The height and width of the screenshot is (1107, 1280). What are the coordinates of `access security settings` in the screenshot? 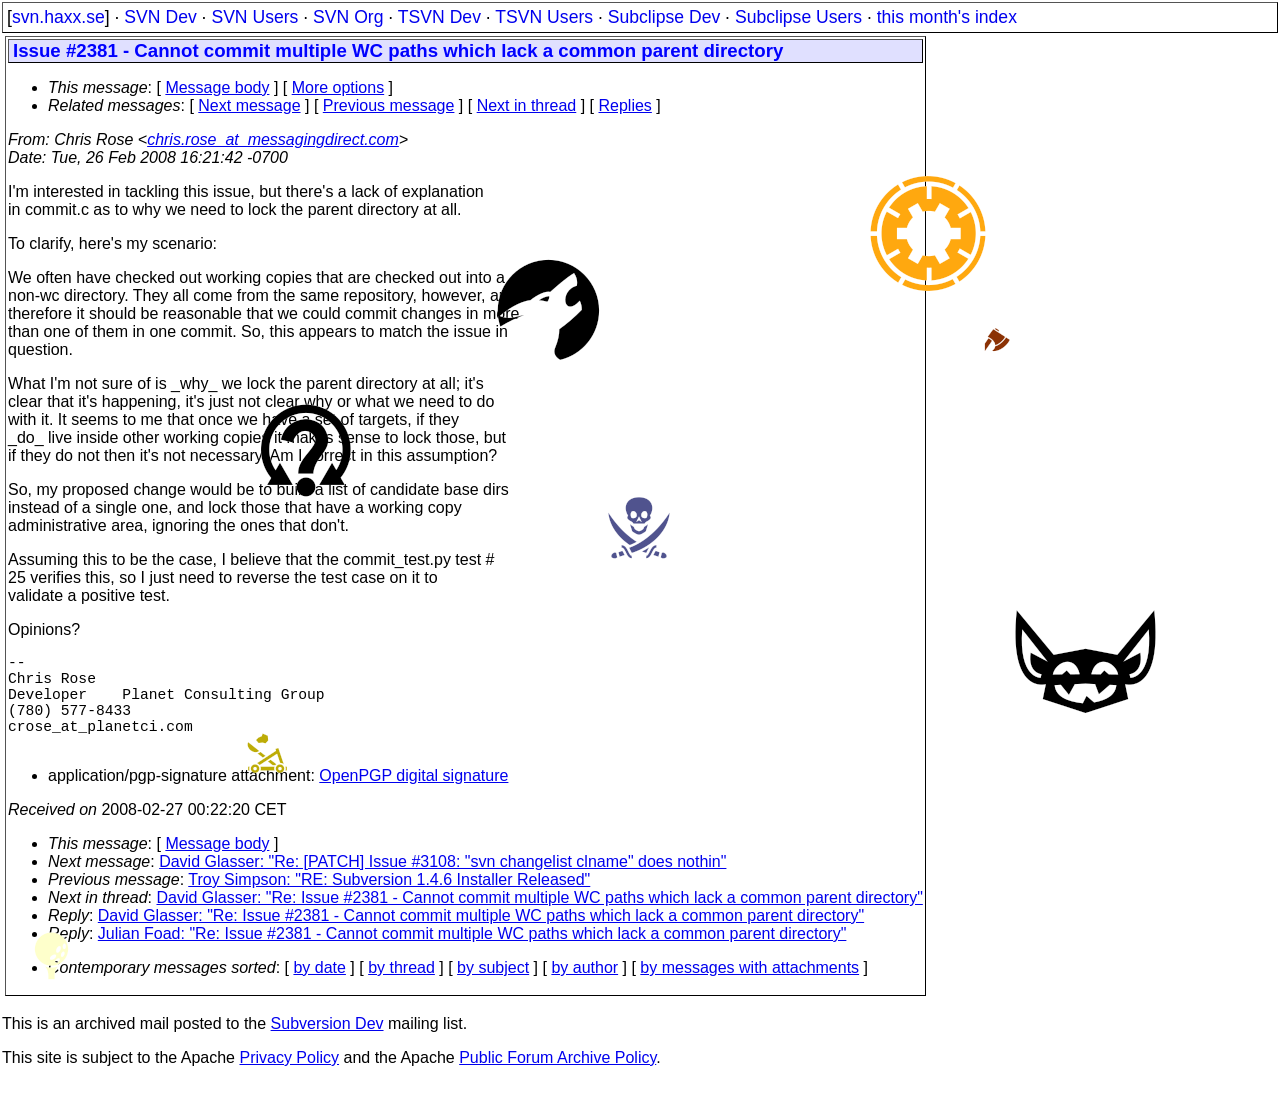 It's located at (928, 233).